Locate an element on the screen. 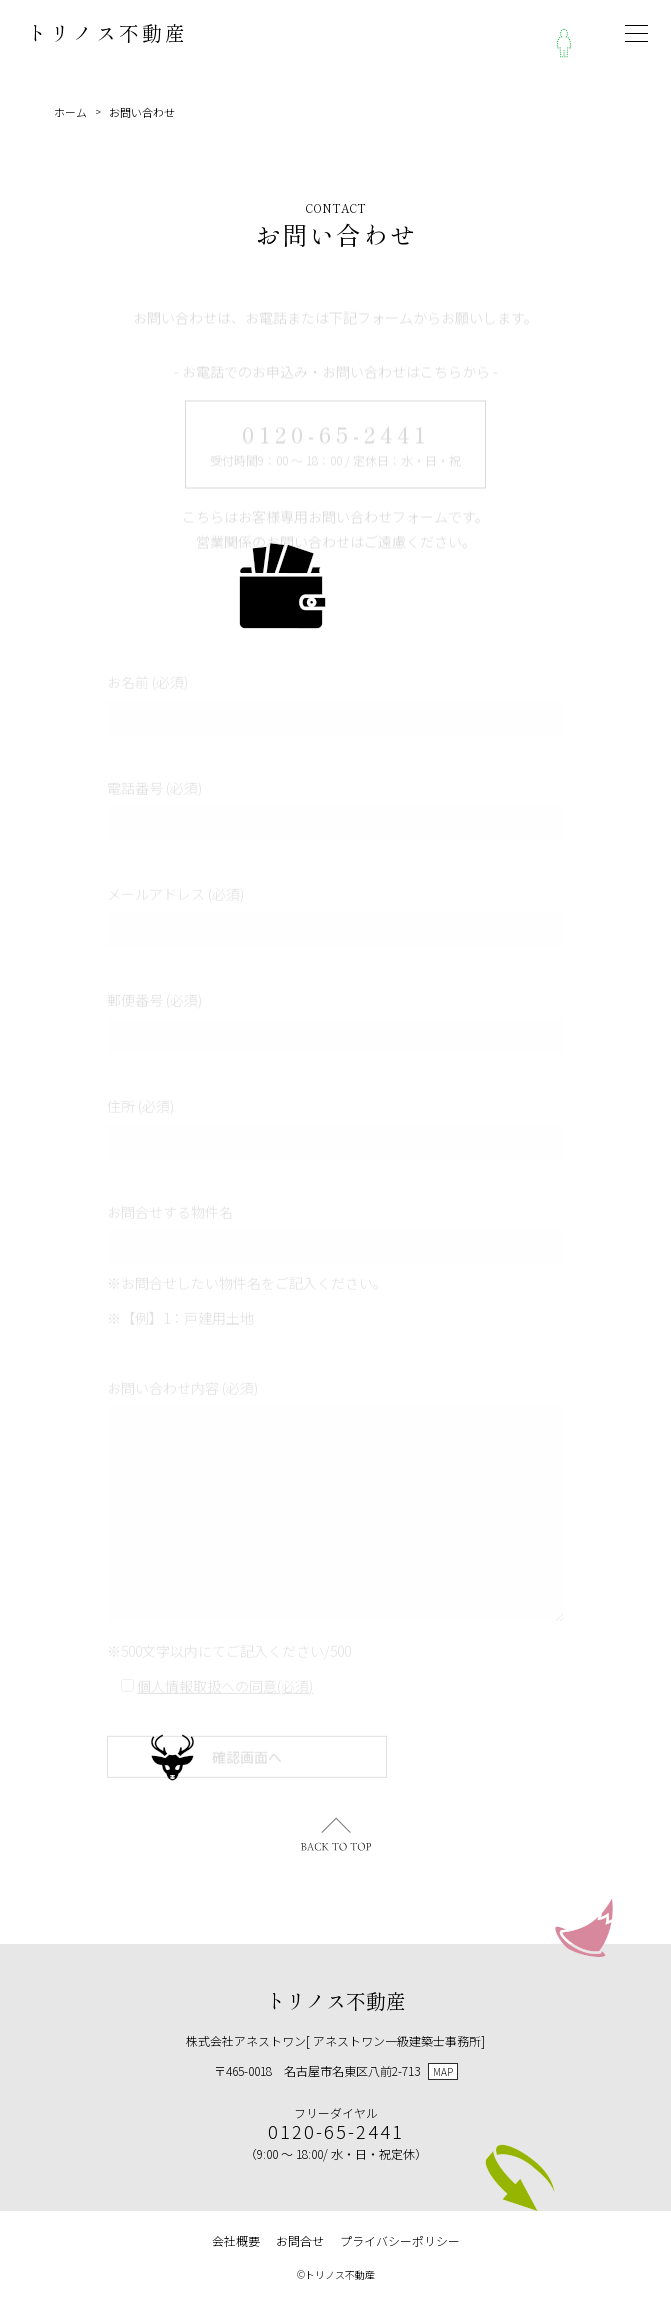 The image size is (671, 2298). access your wallet or payment methods is located at coordinates (281, 587).